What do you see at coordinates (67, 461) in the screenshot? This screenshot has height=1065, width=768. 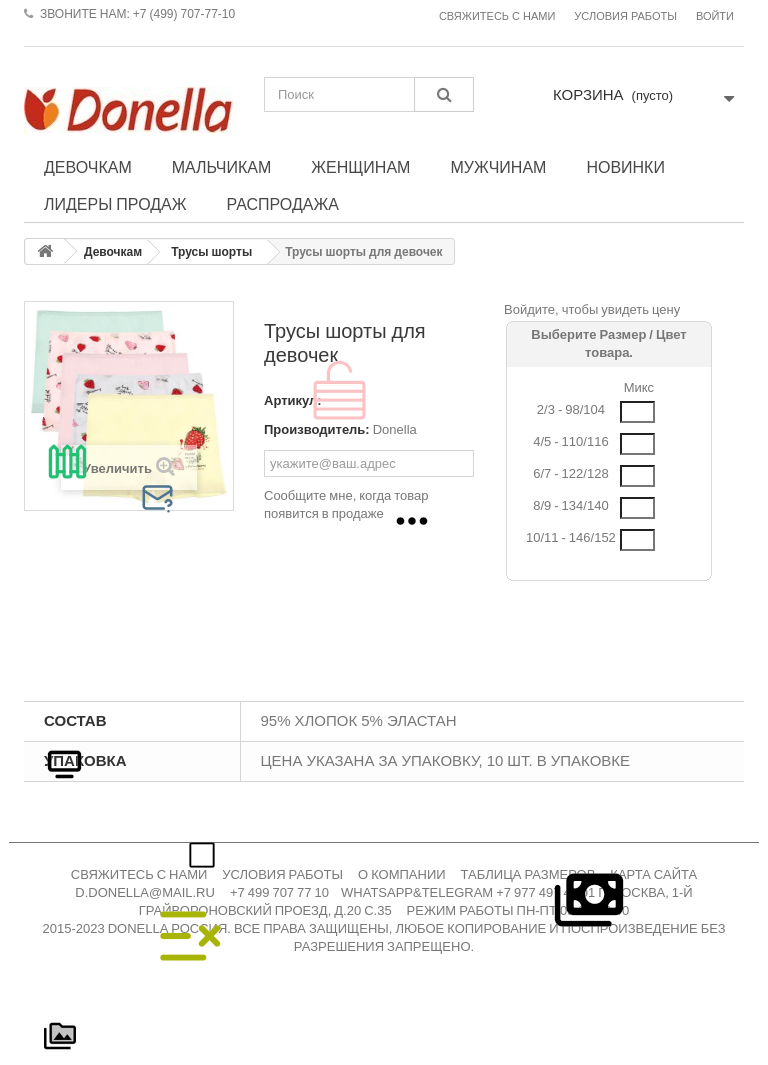 I see `set boundary or privacy restrictions` at bounding box center [67, 461].